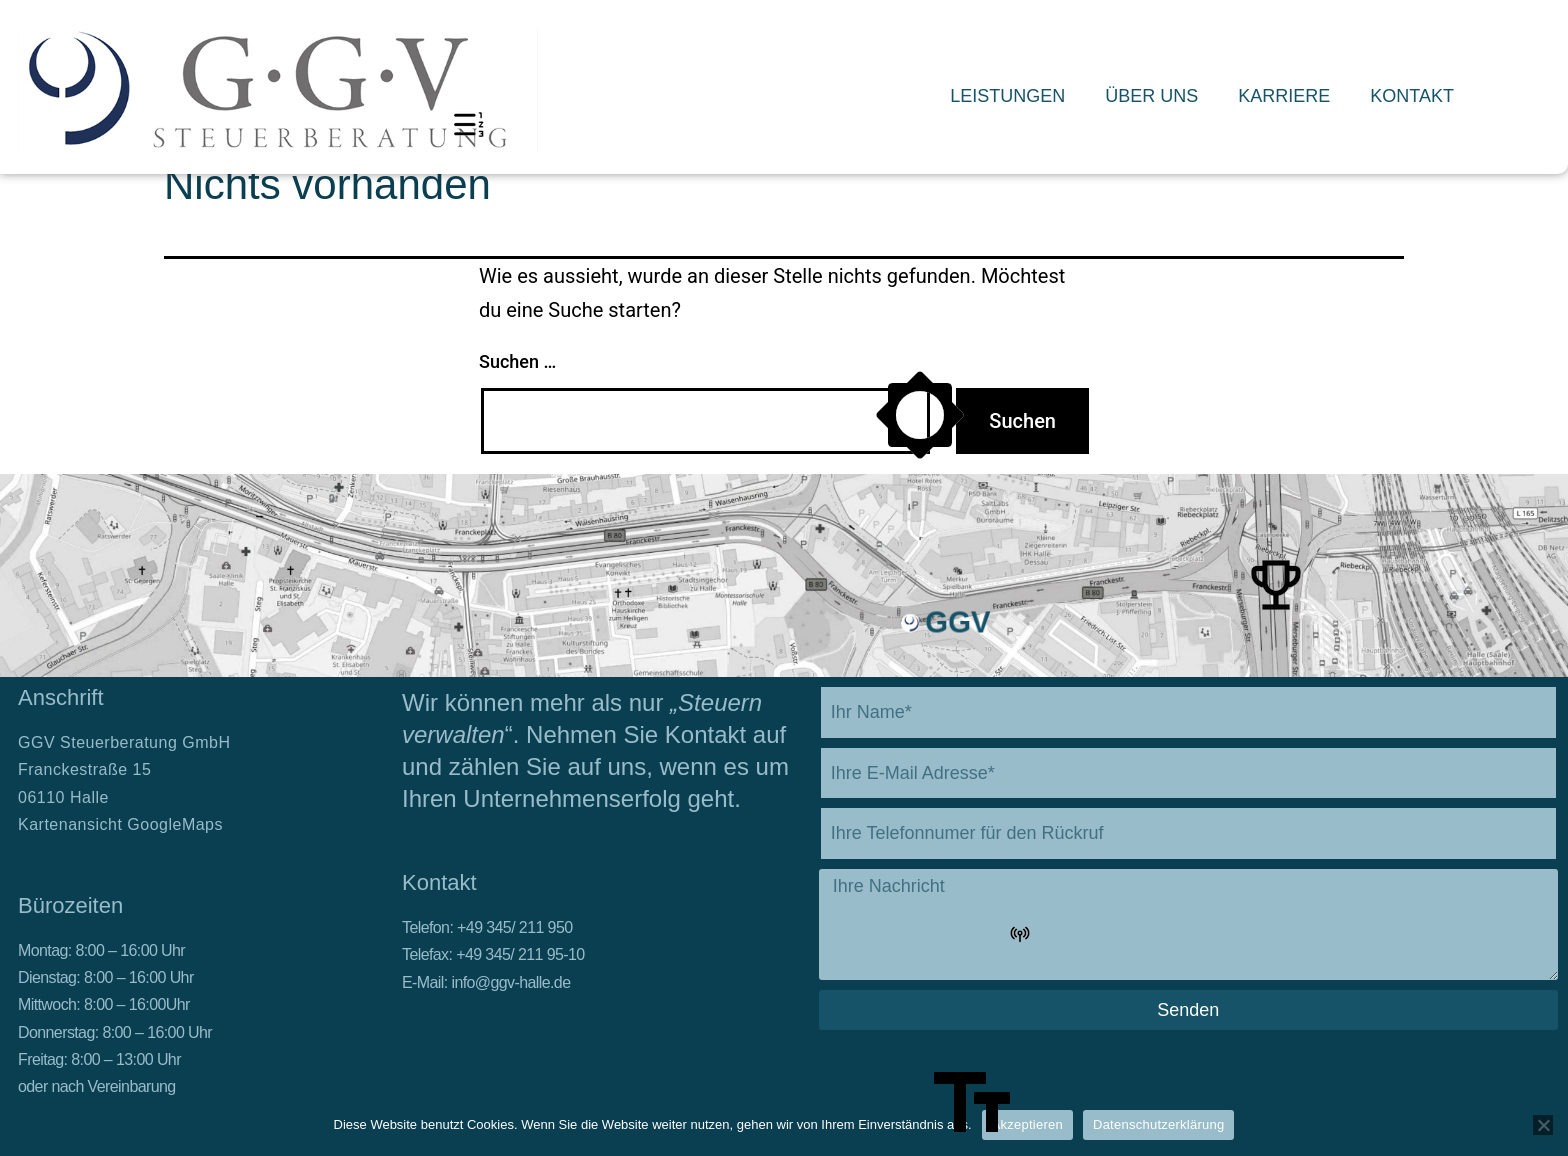  Describe the element at coordinates (1276, 585) in the screenshot. I see `view achievements or awards` at that location.